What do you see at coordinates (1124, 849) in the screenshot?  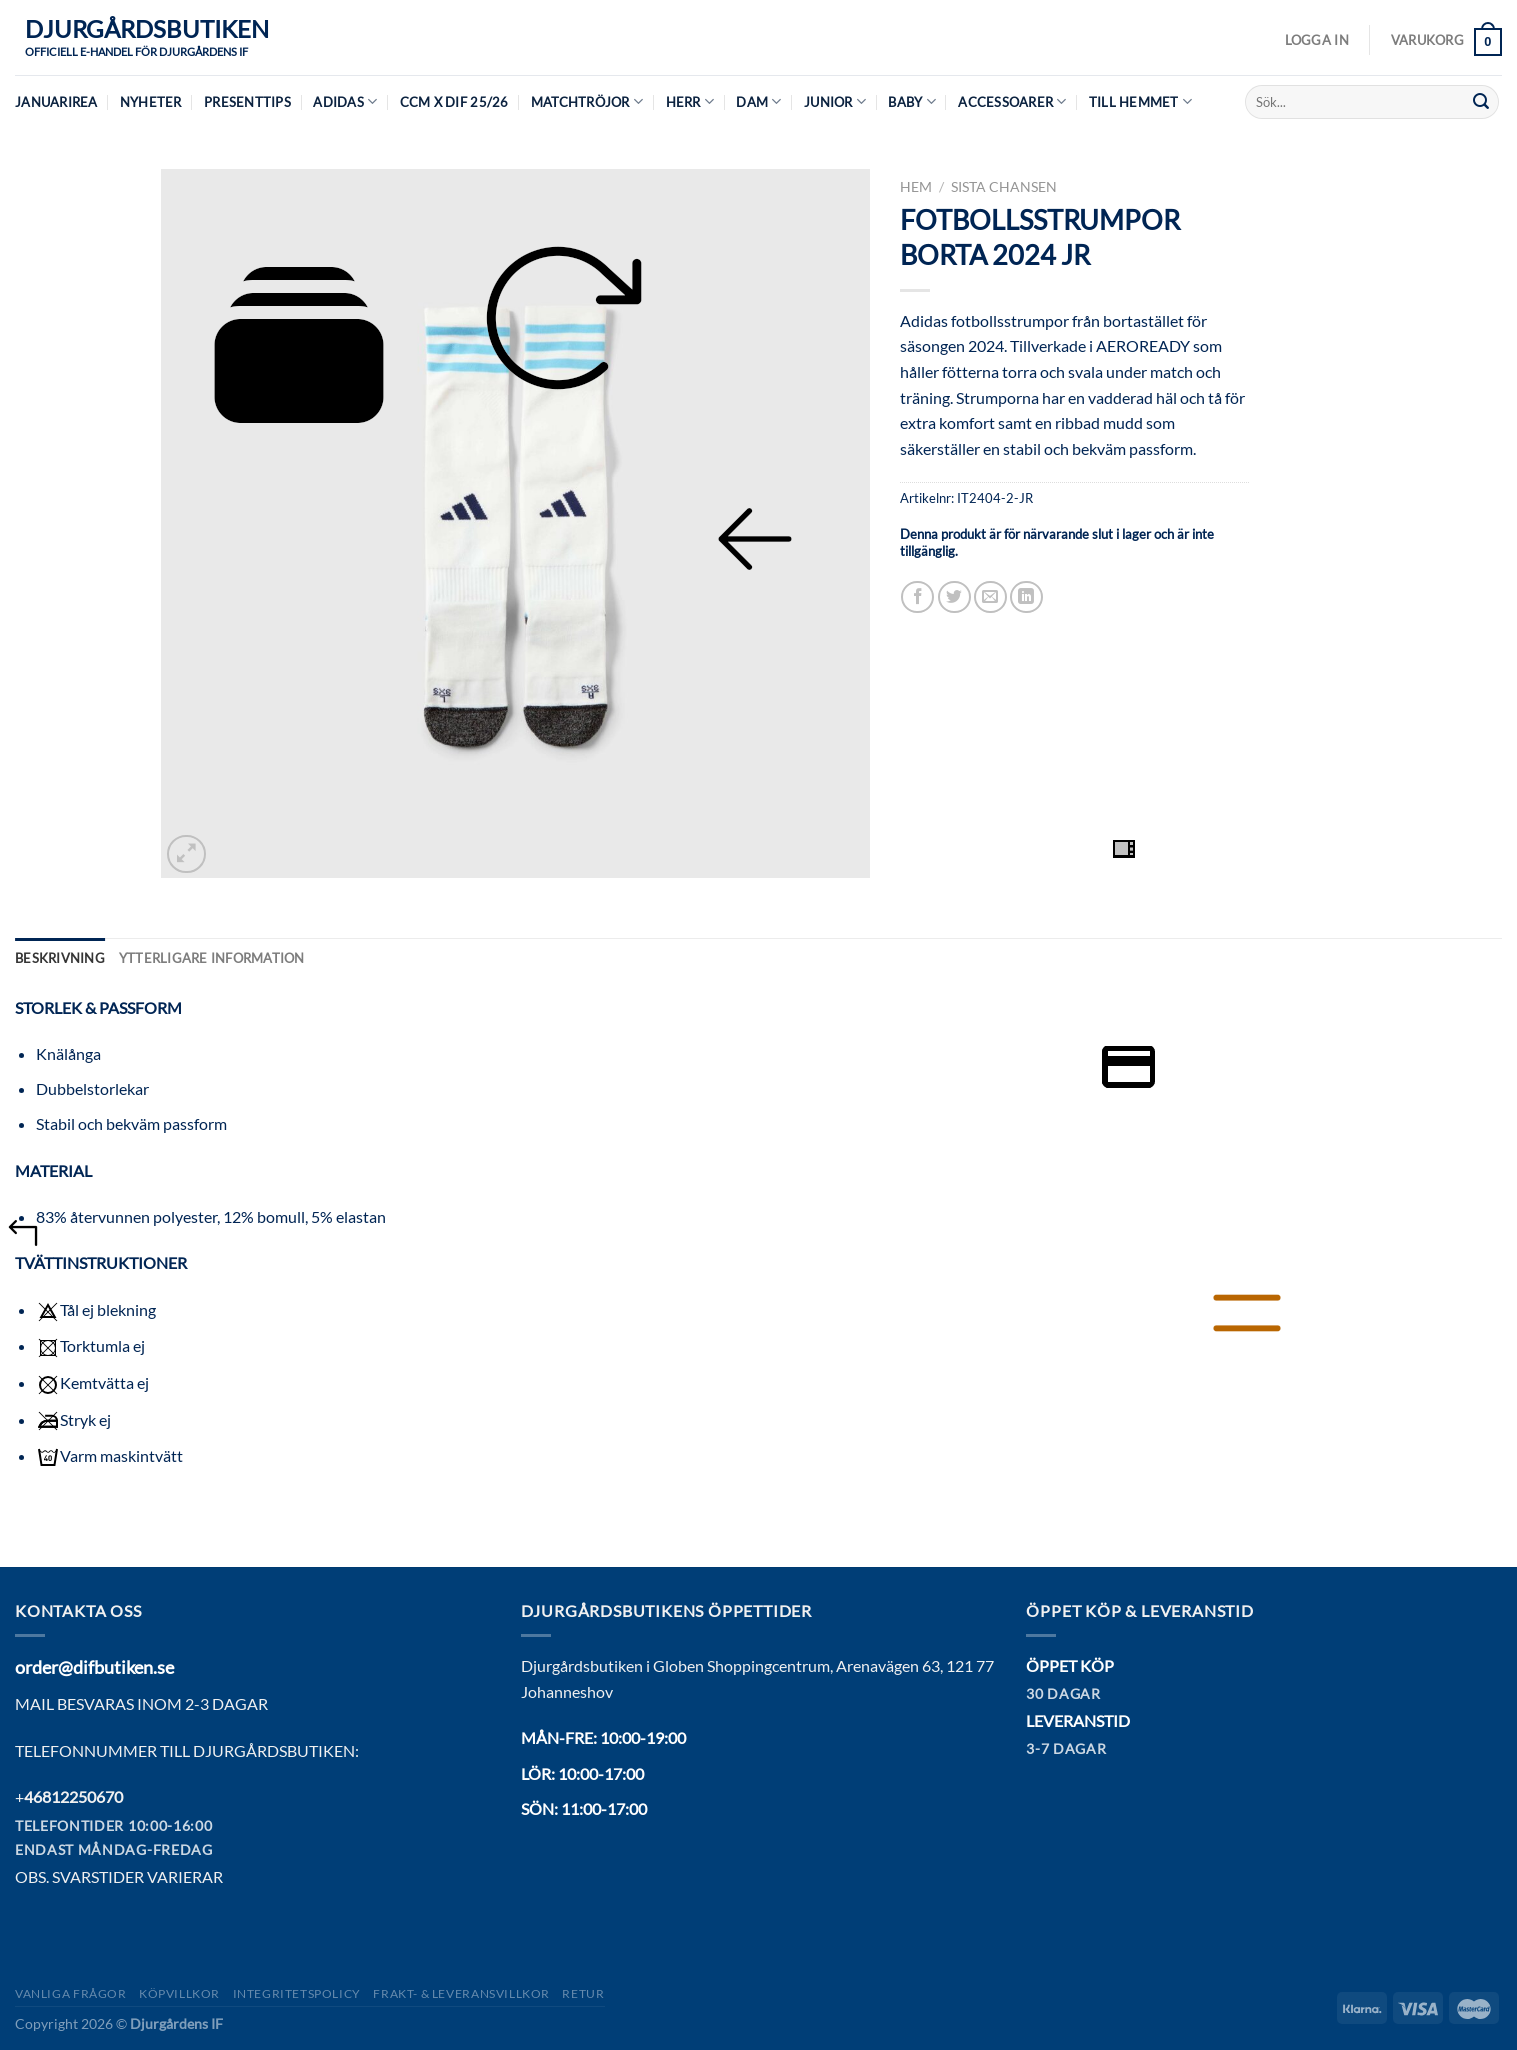 I see `toggle sidebar panel visibility` at bounding box center [1124, 849].